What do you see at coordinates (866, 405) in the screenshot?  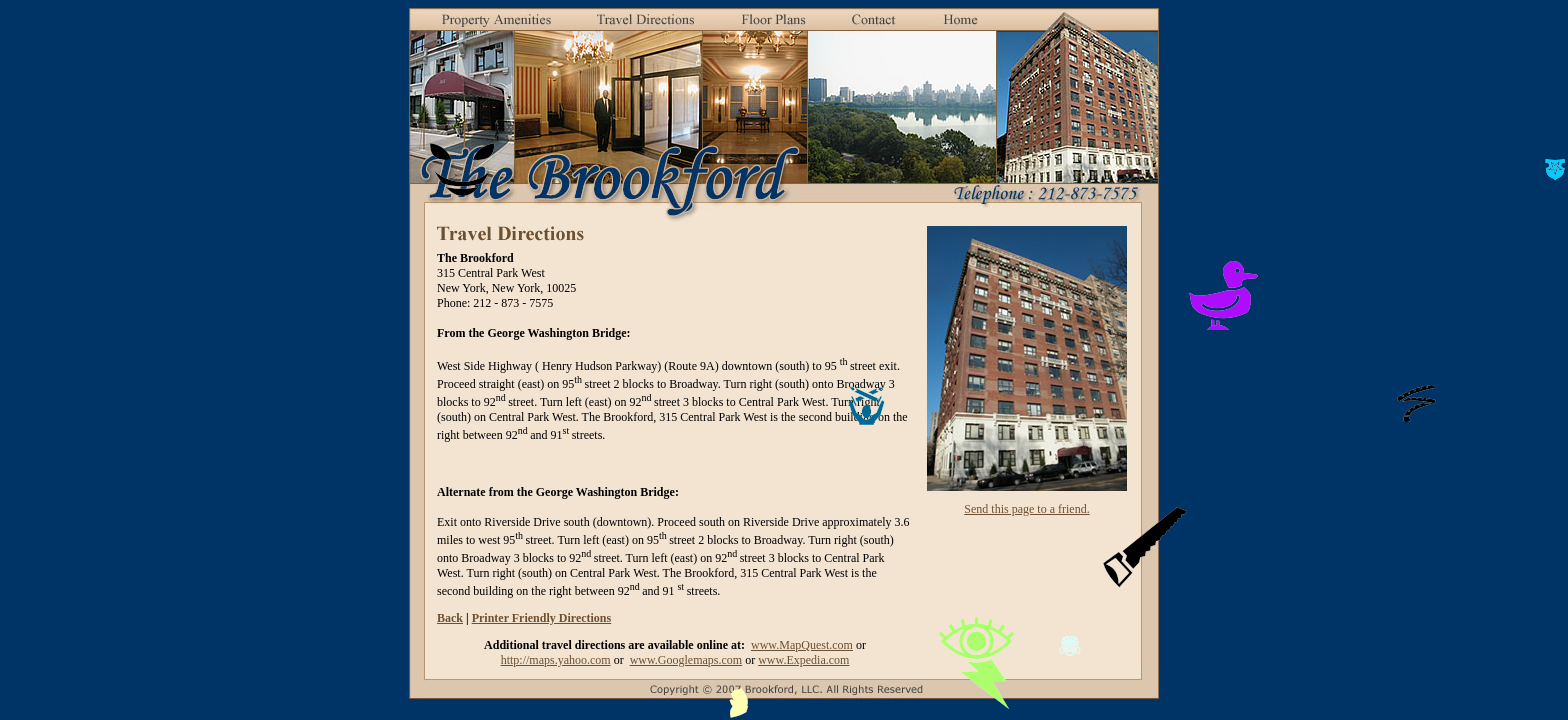 I see `view combat power or battle strength` at bounding box center [866, 405].